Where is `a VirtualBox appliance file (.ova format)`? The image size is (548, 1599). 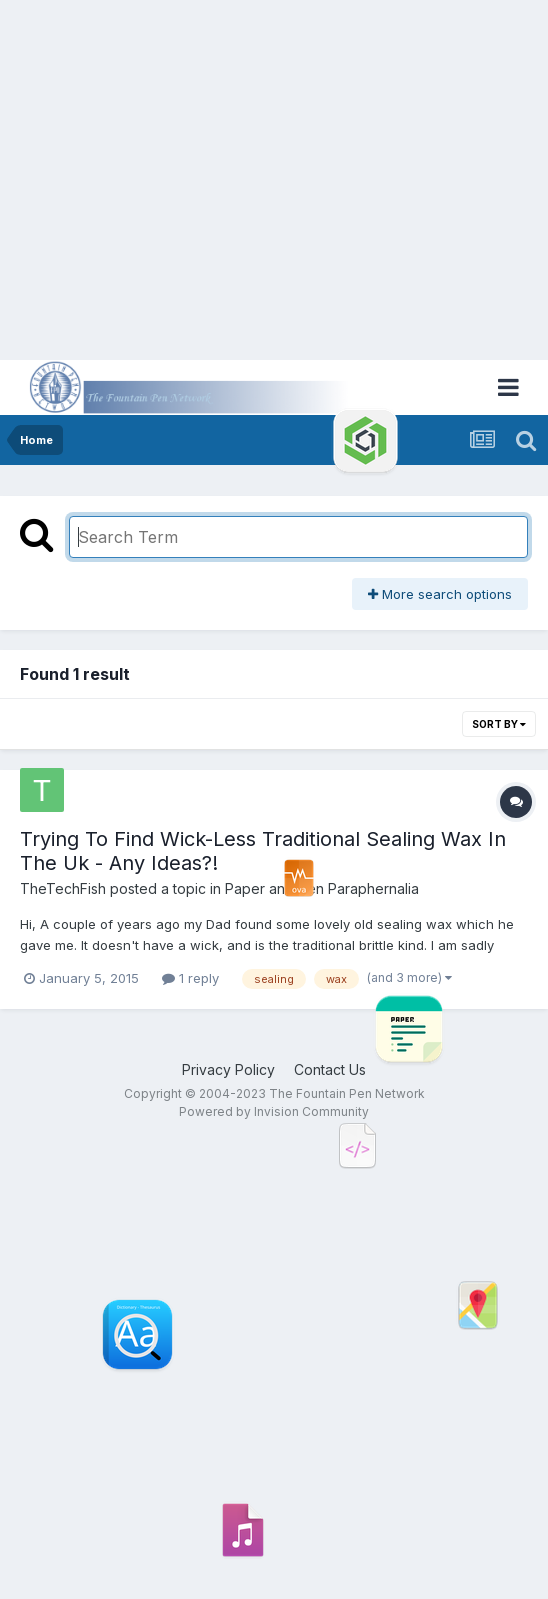
a VirtualBox appliance file (.ova format) is located at coordinates (299, 878).